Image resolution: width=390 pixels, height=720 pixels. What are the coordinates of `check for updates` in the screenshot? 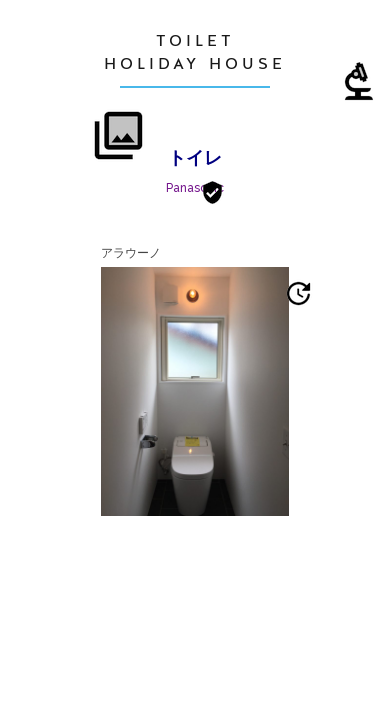 It's located at (298, 293).